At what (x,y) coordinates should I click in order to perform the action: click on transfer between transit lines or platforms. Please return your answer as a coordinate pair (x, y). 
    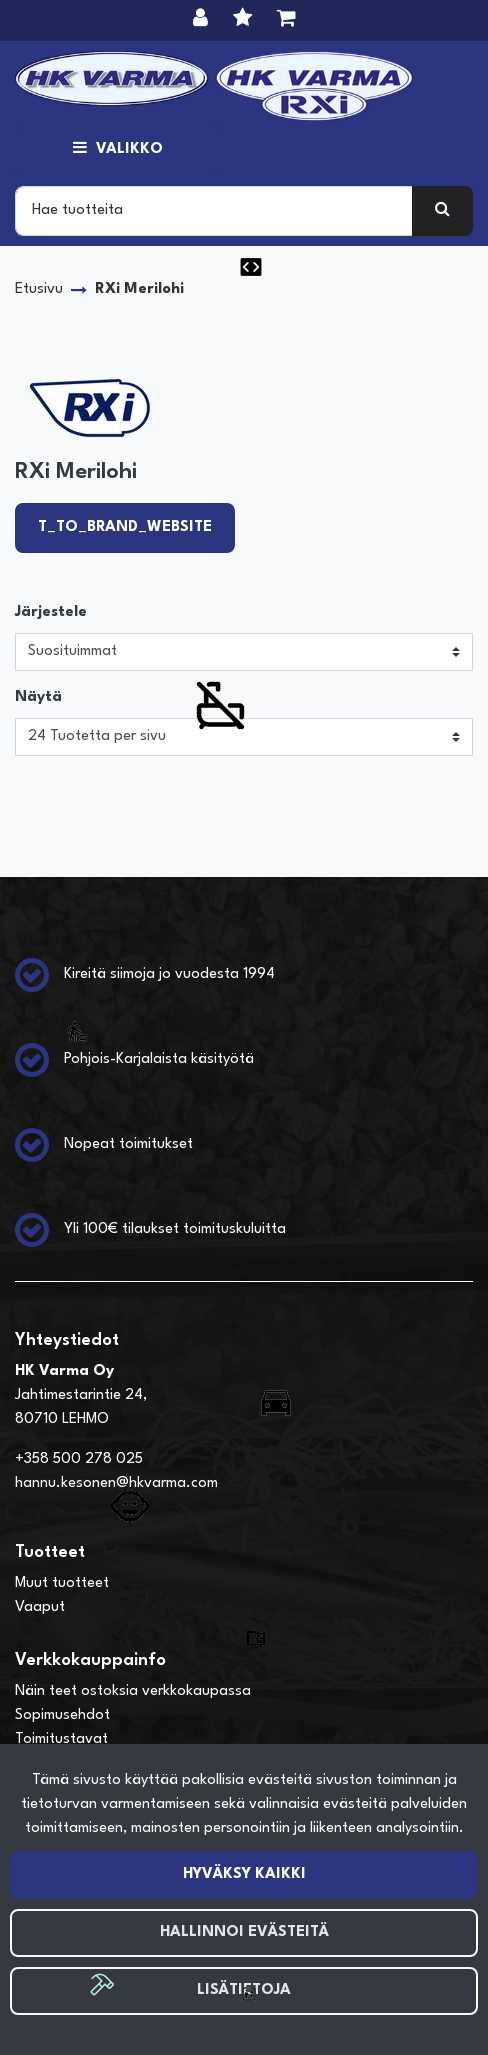
    Looking at the image, I should click on (77, 1031).